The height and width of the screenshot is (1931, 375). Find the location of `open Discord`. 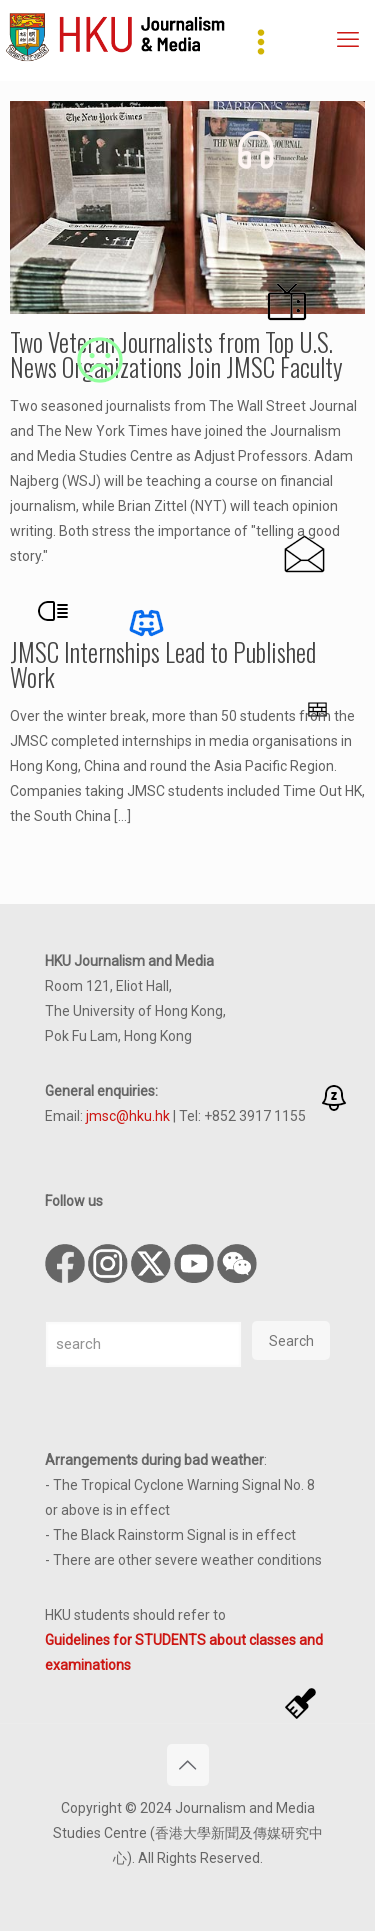

open Discord is located at coordinates (146, 622).